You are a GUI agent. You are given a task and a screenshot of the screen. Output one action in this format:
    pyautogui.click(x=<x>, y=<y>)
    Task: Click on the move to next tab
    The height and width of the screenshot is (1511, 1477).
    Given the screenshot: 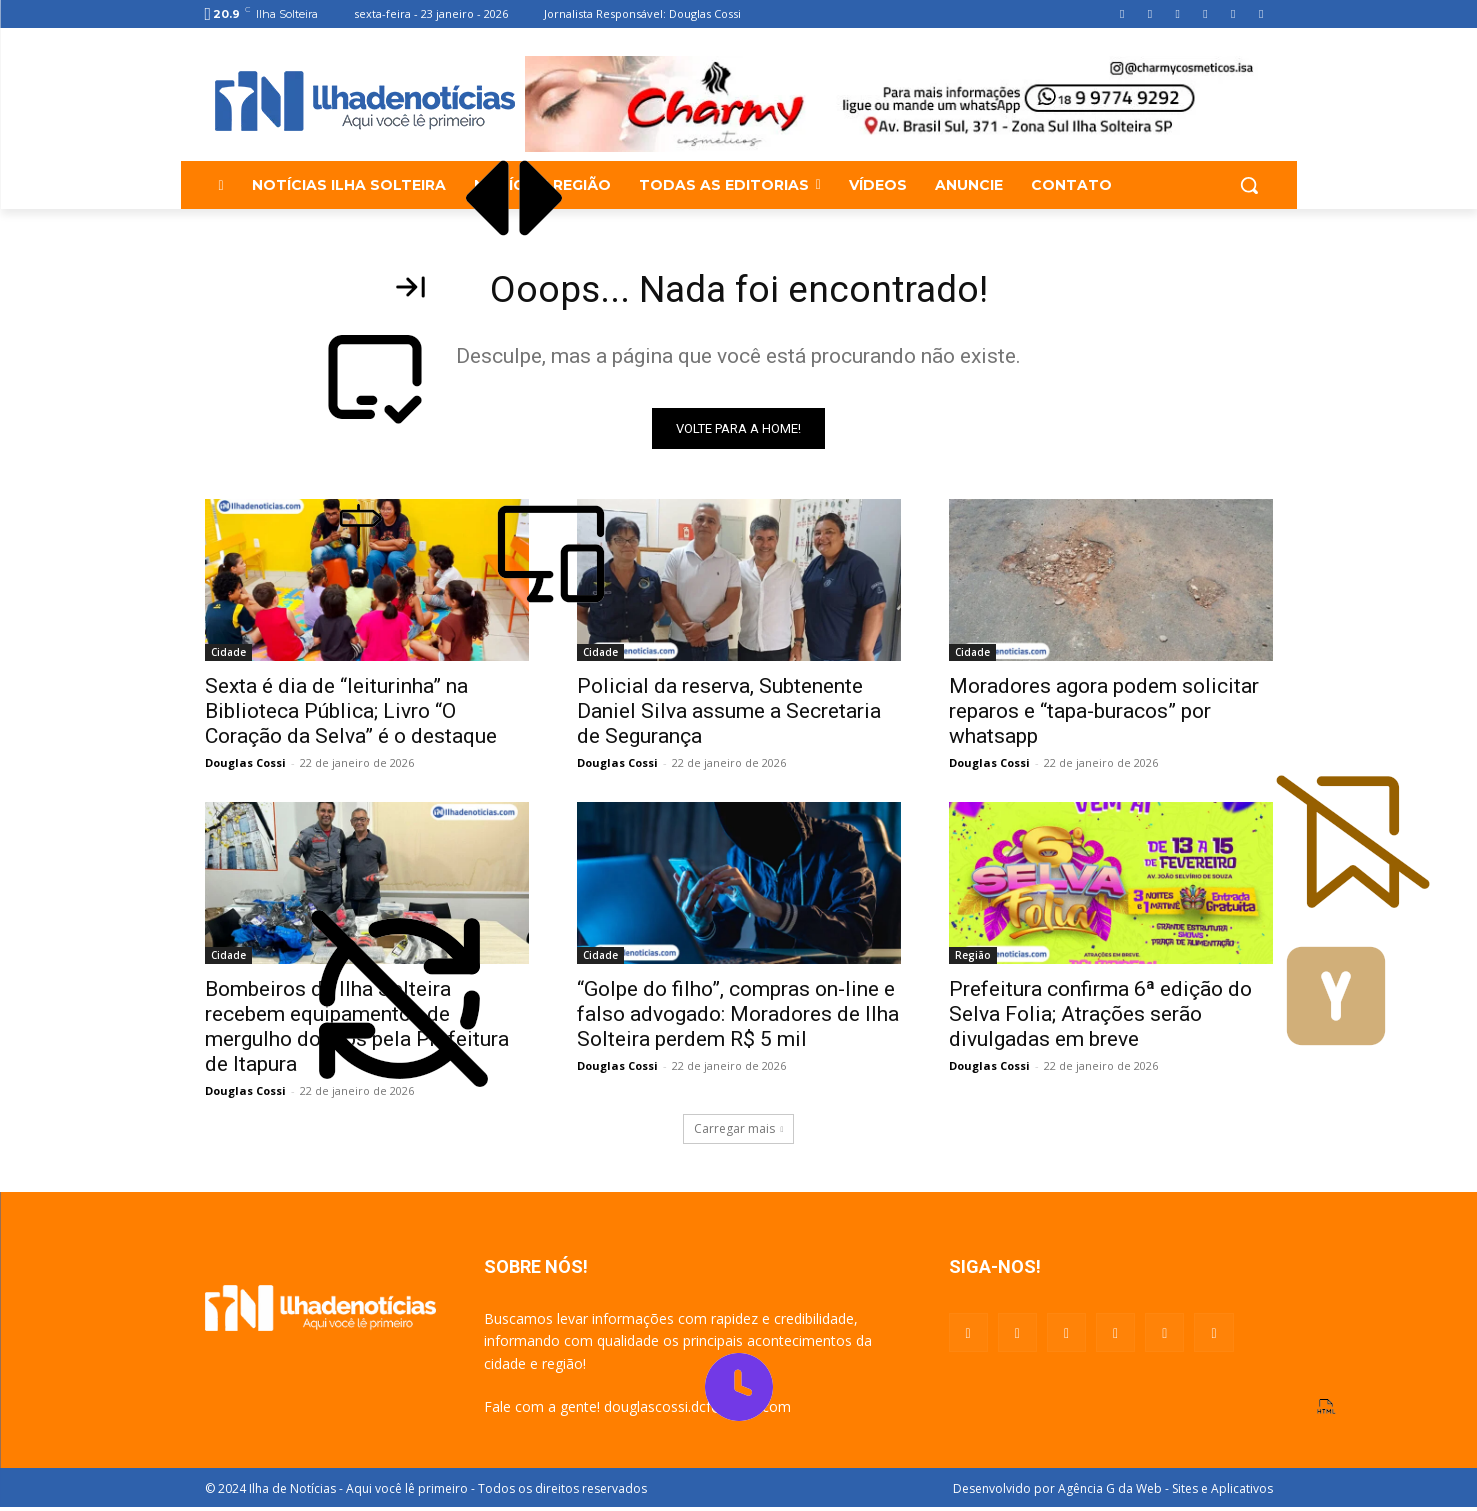 What is the action you would take?
    pyautogui.click(x=411, y=287)
    